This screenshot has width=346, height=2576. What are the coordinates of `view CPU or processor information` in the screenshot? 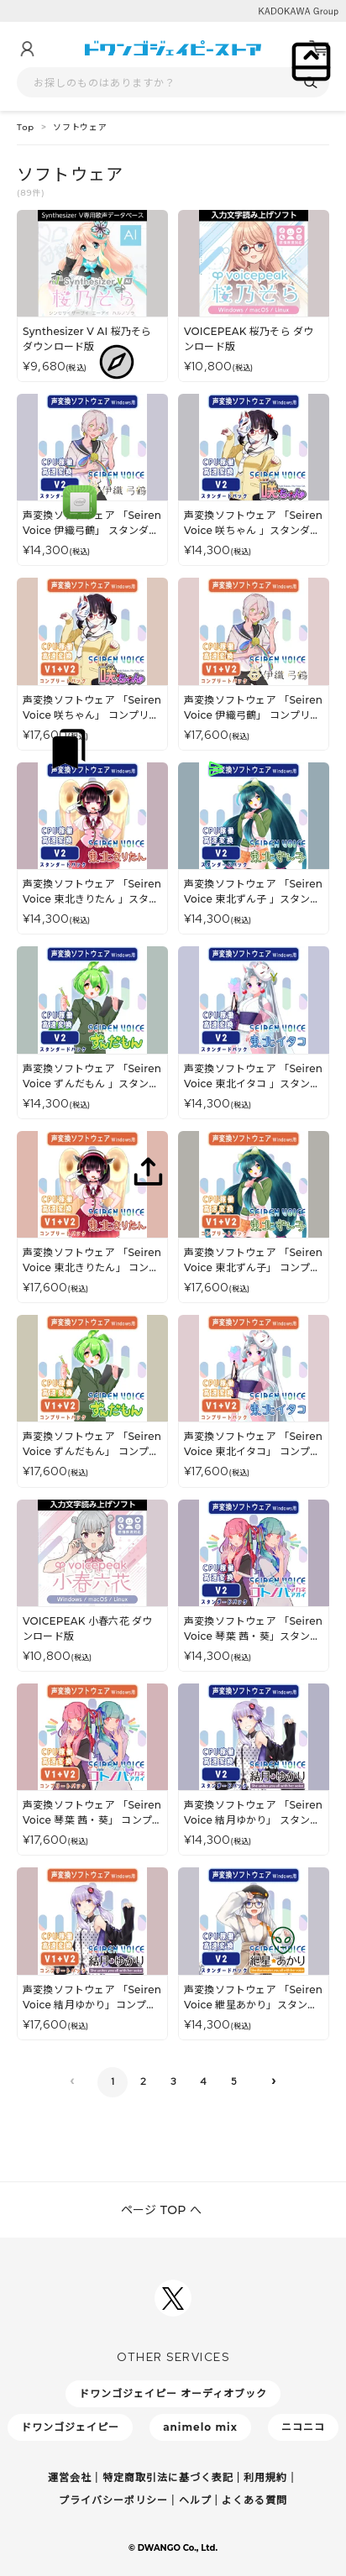 It's located at (80, 502).